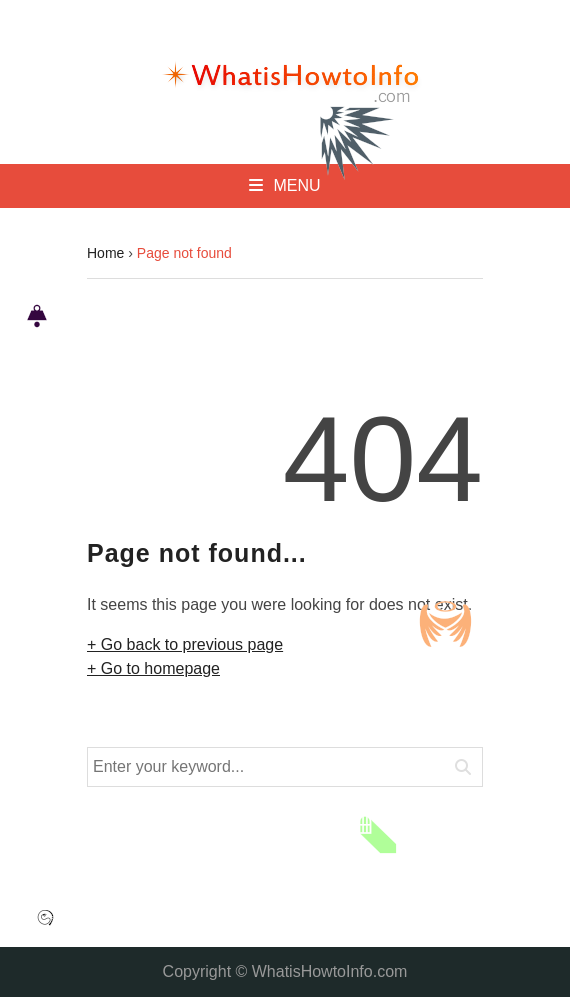 The height and width of the screenshot is (997, 570). What do you see at coordinates (45, 917) in the screenshot?
I see `whip weapon item in a game inventory` at bounding box center [45, 917].